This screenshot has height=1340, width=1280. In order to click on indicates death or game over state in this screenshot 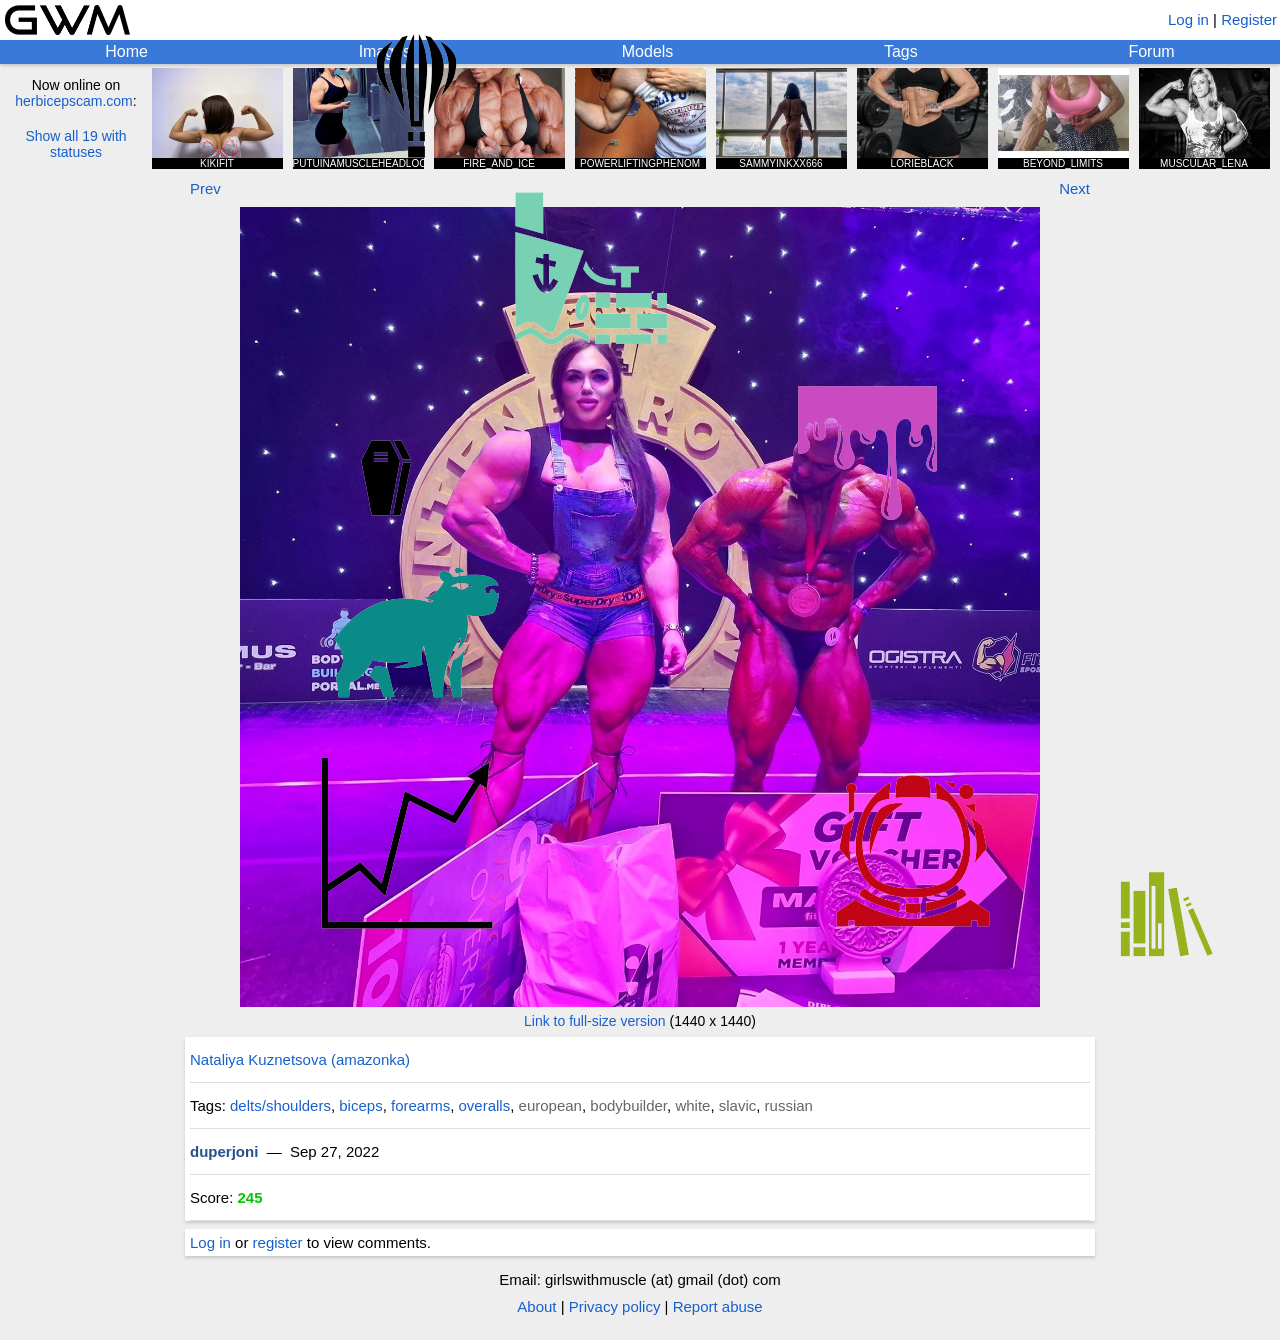, I will do `click(384, 477)`.